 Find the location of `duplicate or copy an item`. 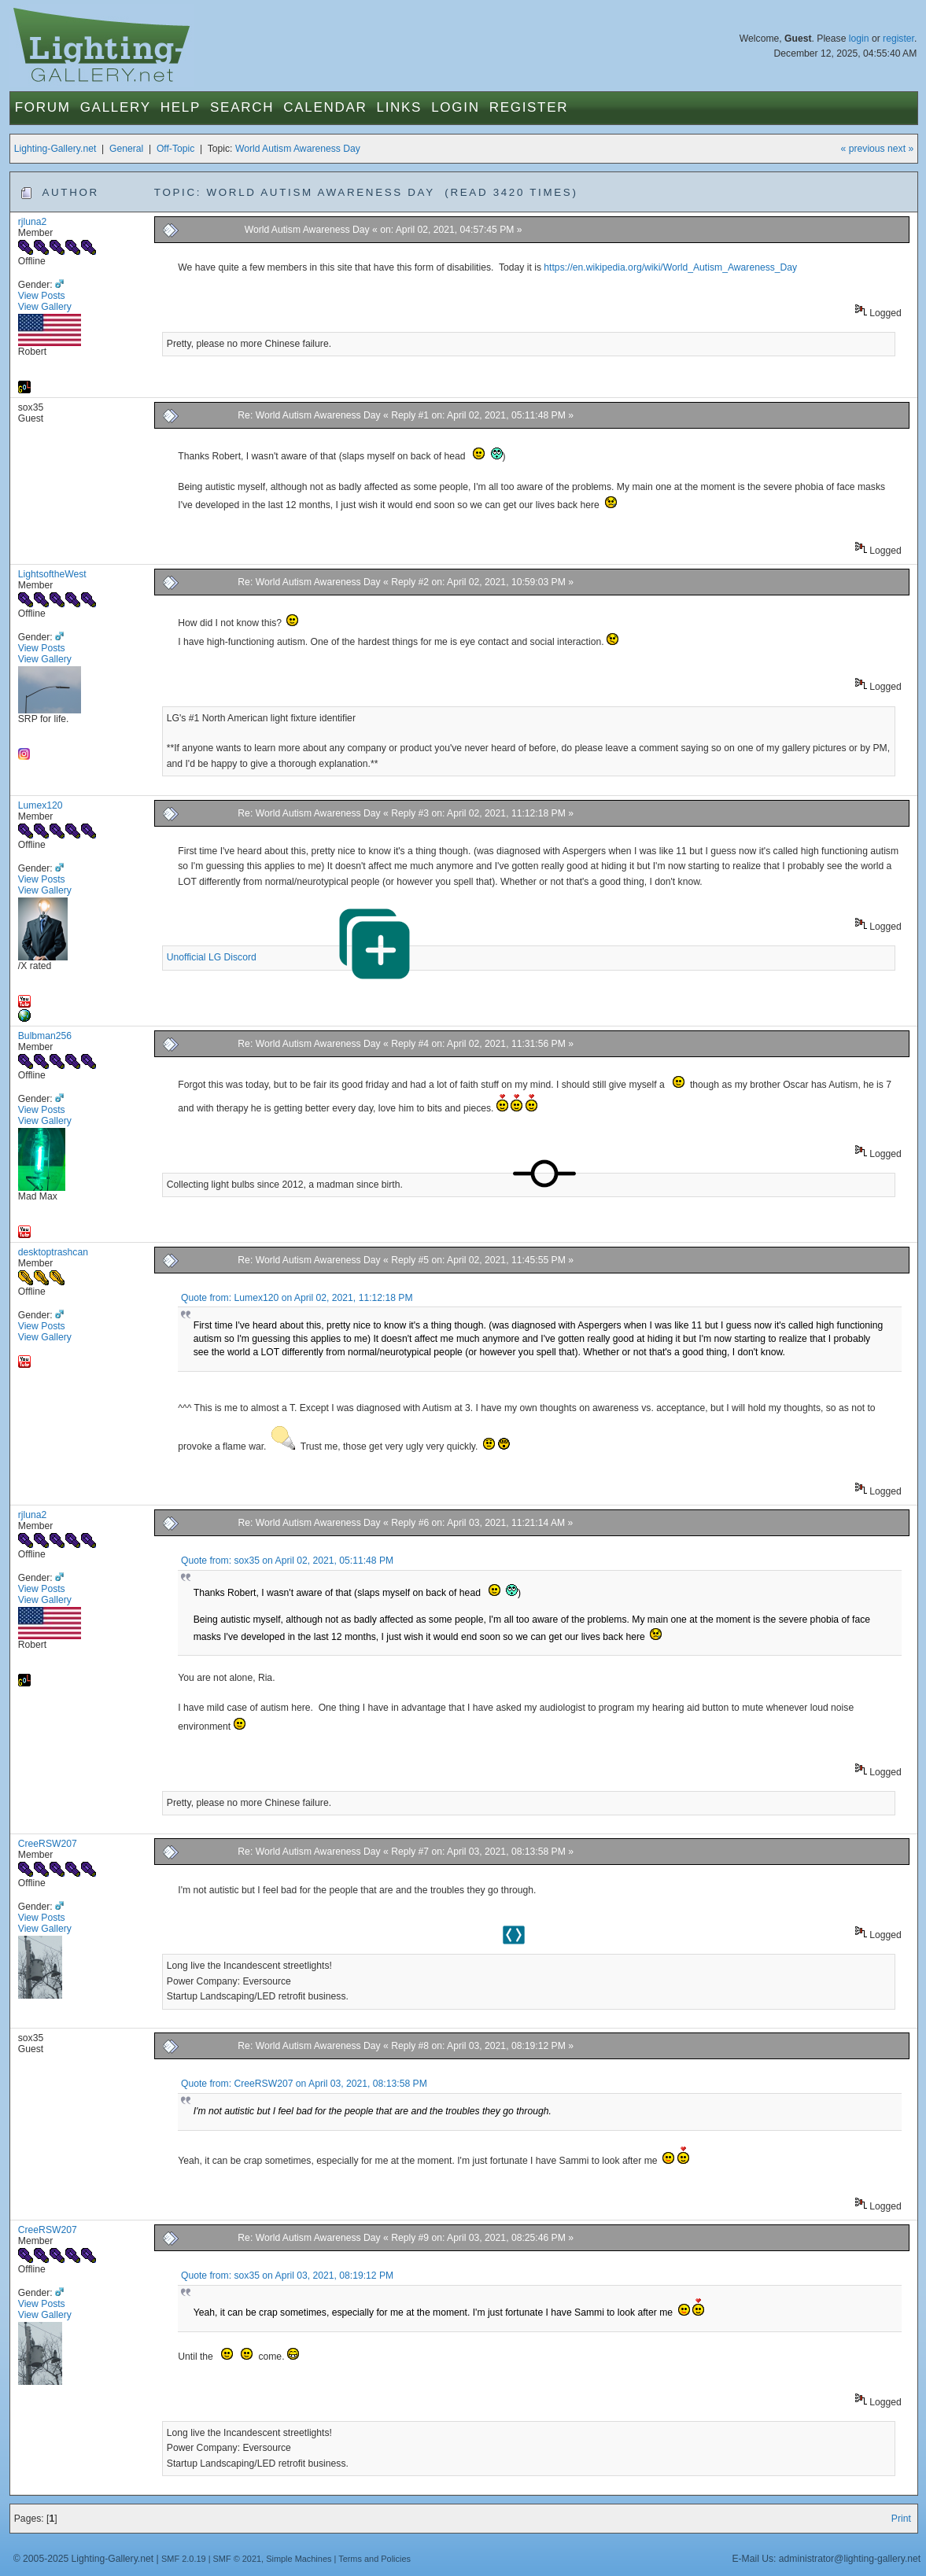

duplicate or copy an item is located at coordinates (374, 944).